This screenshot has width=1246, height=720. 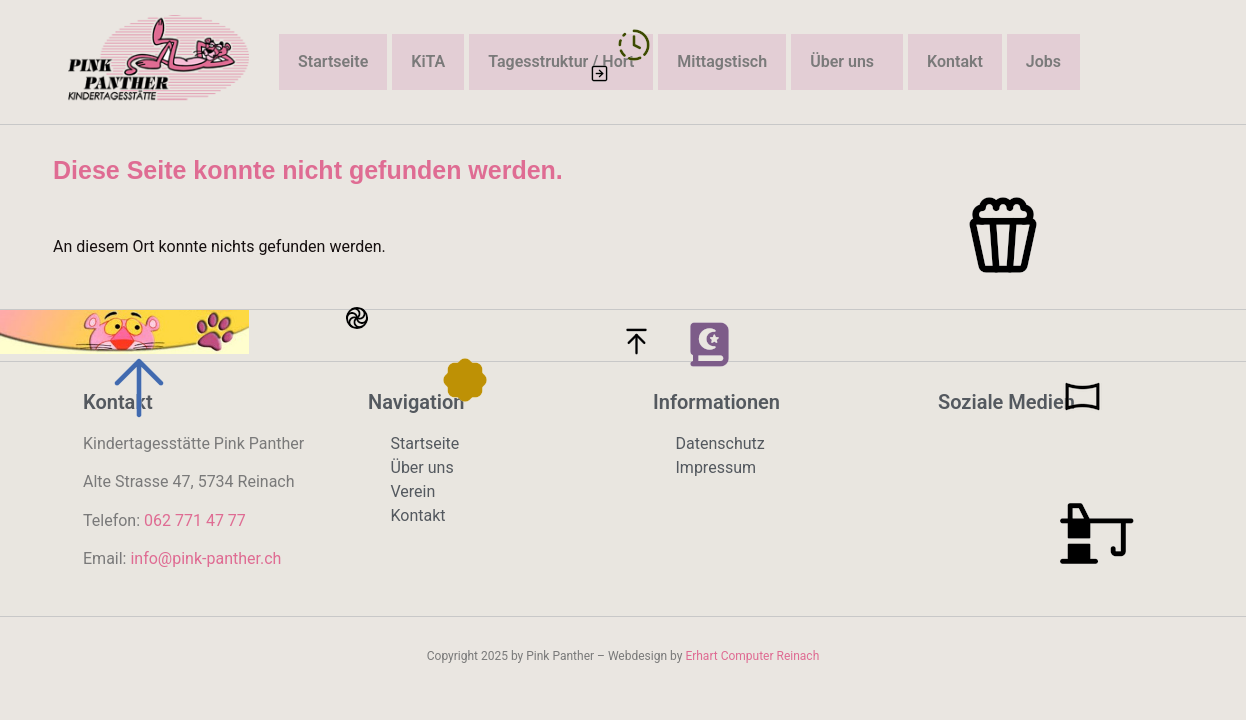 What do you see at coordinates (709, 344) in the screenshot?
I see `access quran or islamic religious text` at bounding box center [709, 344].